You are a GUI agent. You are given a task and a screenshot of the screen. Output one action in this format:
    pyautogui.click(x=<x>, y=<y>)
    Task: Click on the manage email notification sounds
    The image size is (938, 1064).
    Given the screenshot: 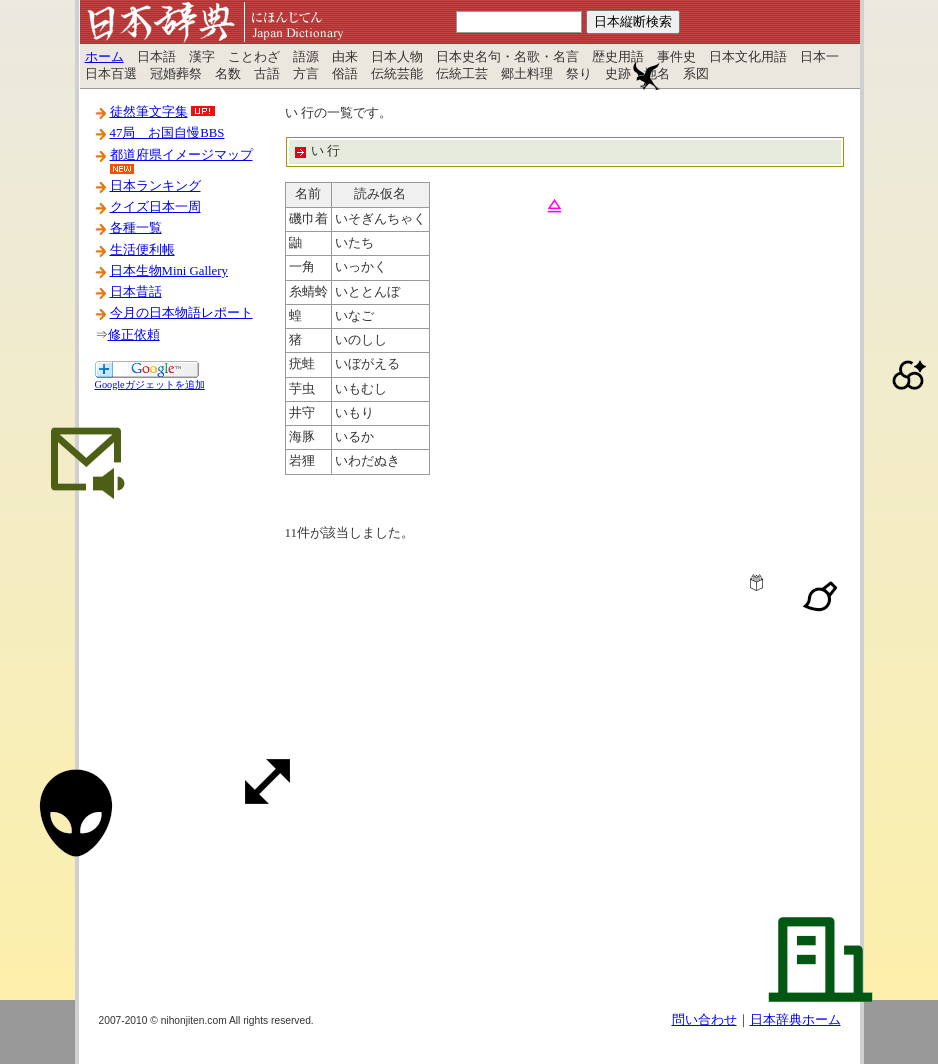 What is the action you would take?
    pyautogui.click(x=86, y=459)
    